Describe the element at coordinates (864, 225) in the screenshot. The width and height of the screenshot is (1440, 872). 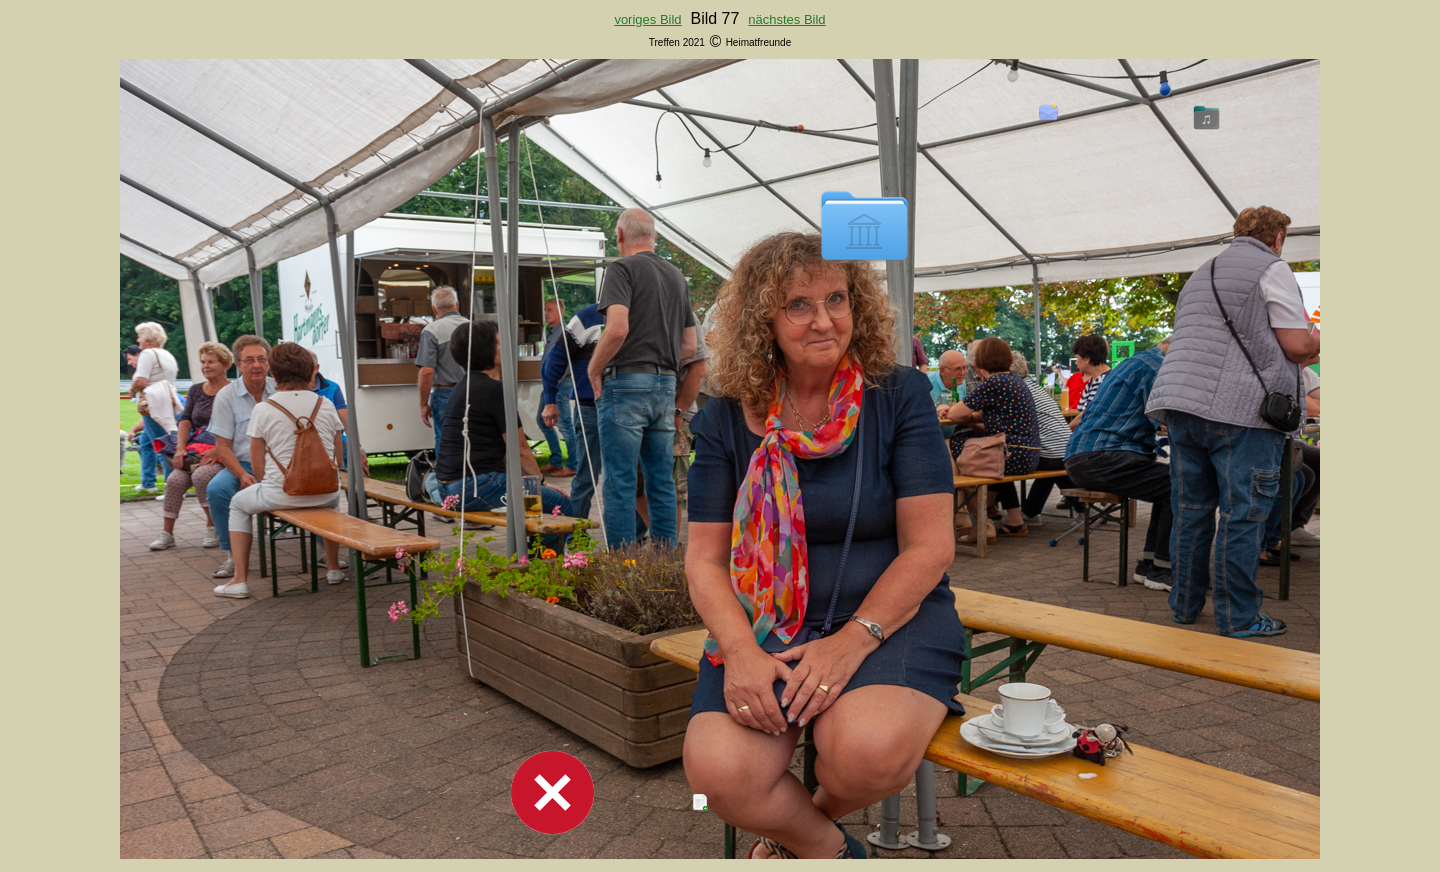
I see `open the system library folder` at that location.